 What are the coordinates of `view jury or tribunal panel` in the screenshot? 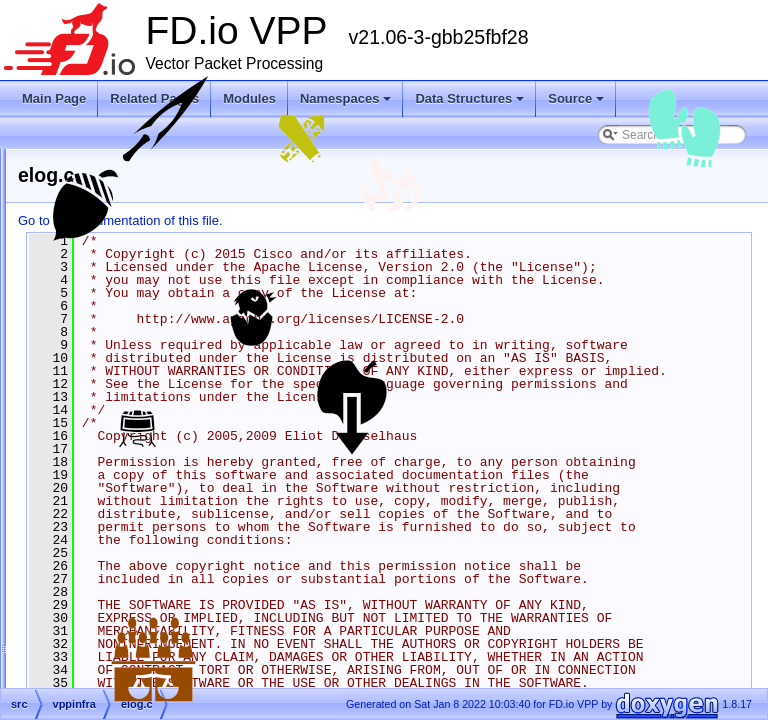 It's located at (153, 659).